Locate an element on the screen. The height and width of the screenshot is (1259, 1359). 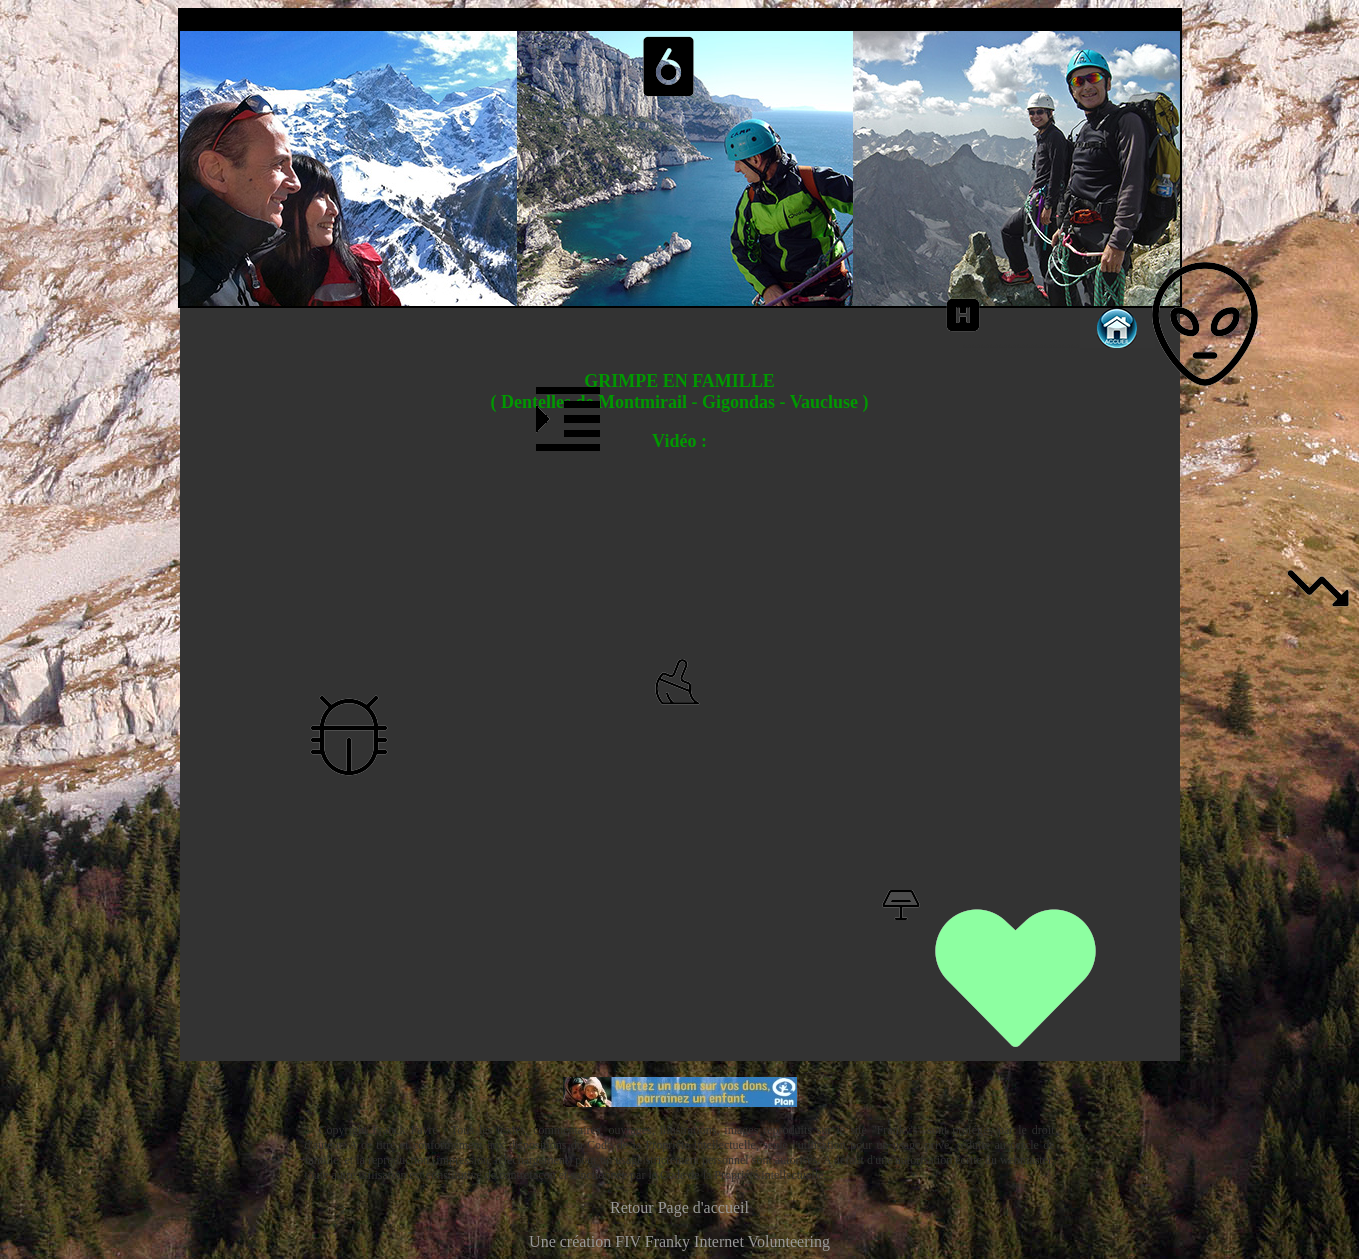
access presentation or speaker mode is located at coordinates (901, 905).